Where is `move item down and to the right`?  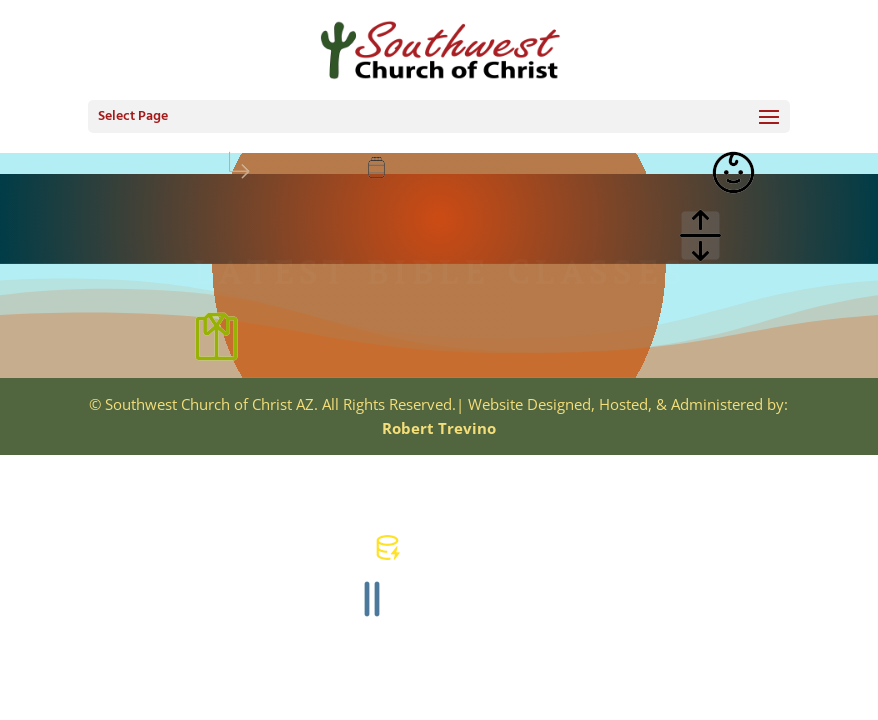
move item down and to the right is located at coordinates (237, 165).